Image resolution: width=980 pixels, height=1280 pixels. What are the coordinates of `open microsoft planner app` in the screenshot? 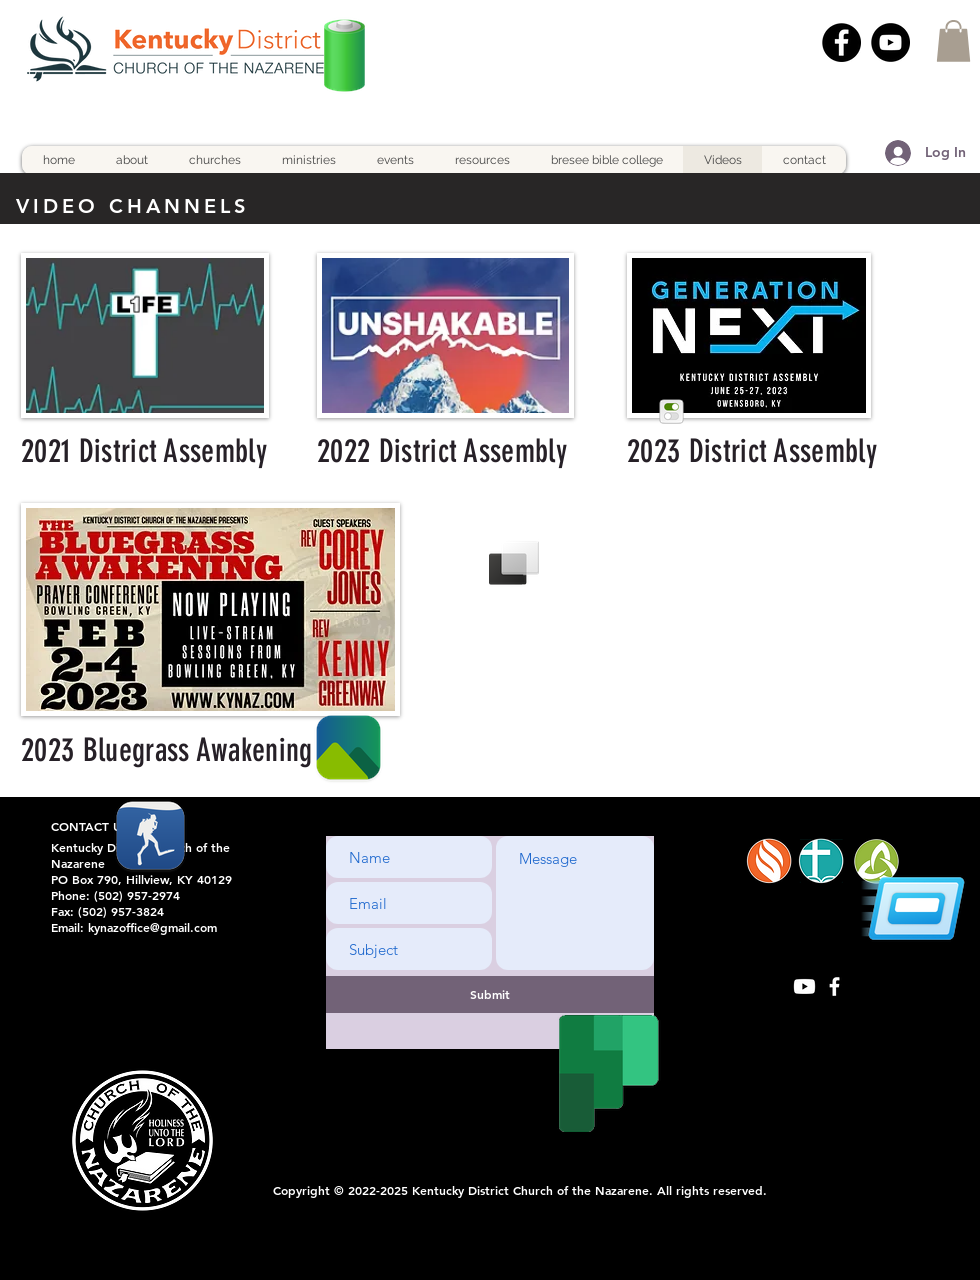 It's located at (608, 1073).